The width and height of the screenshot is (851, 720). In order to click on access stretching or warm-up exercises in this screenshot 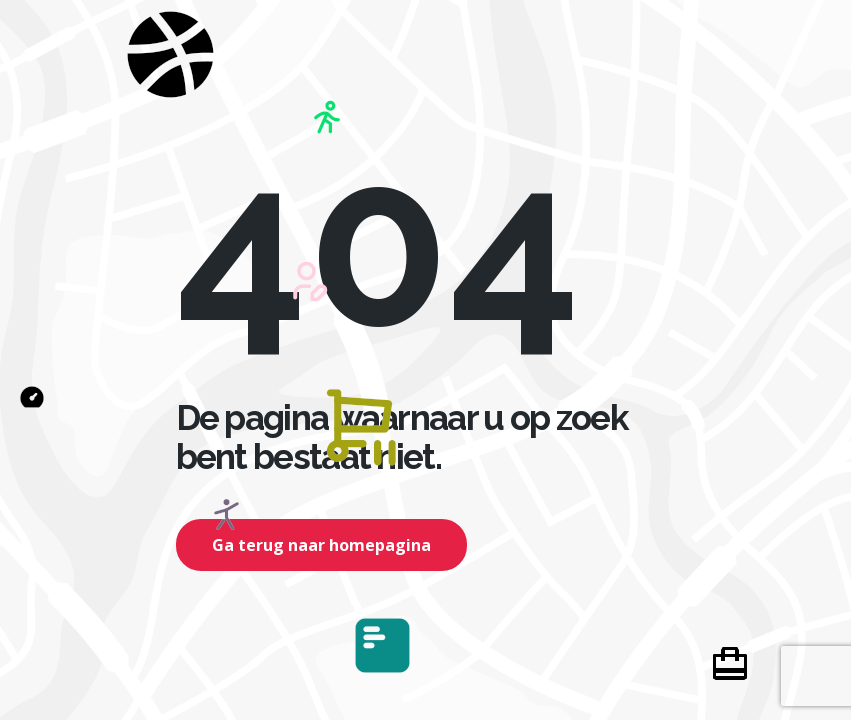, I will do `click(226, 514)`.